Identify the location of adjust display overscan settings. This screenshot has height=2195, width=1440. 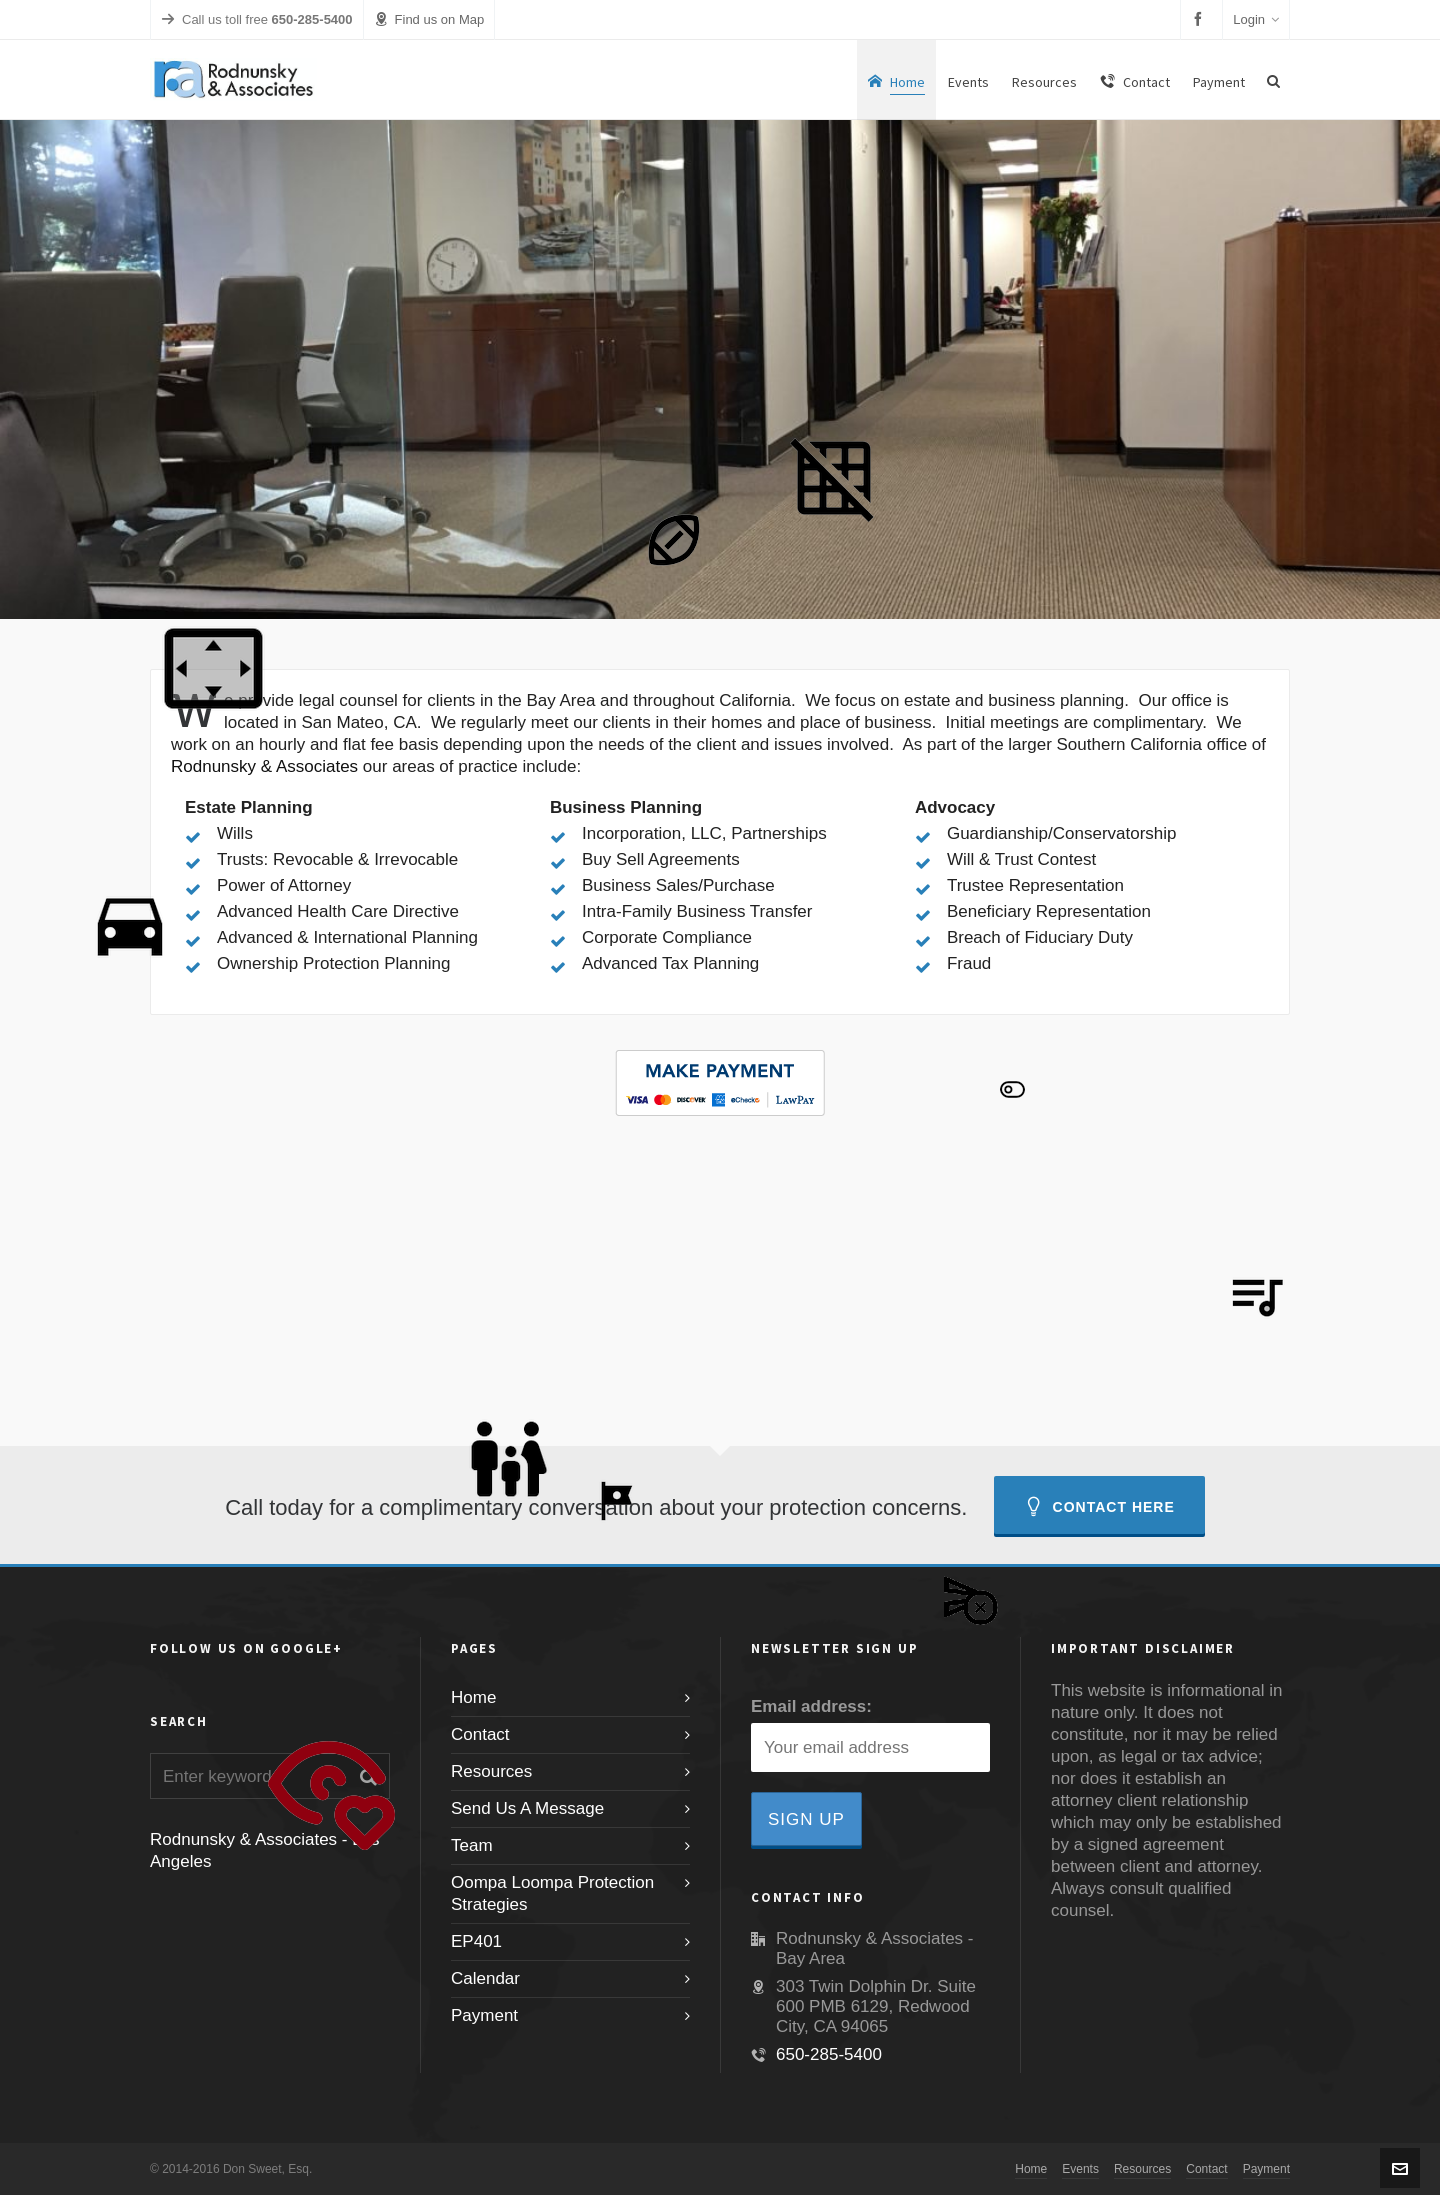
(213, 668).